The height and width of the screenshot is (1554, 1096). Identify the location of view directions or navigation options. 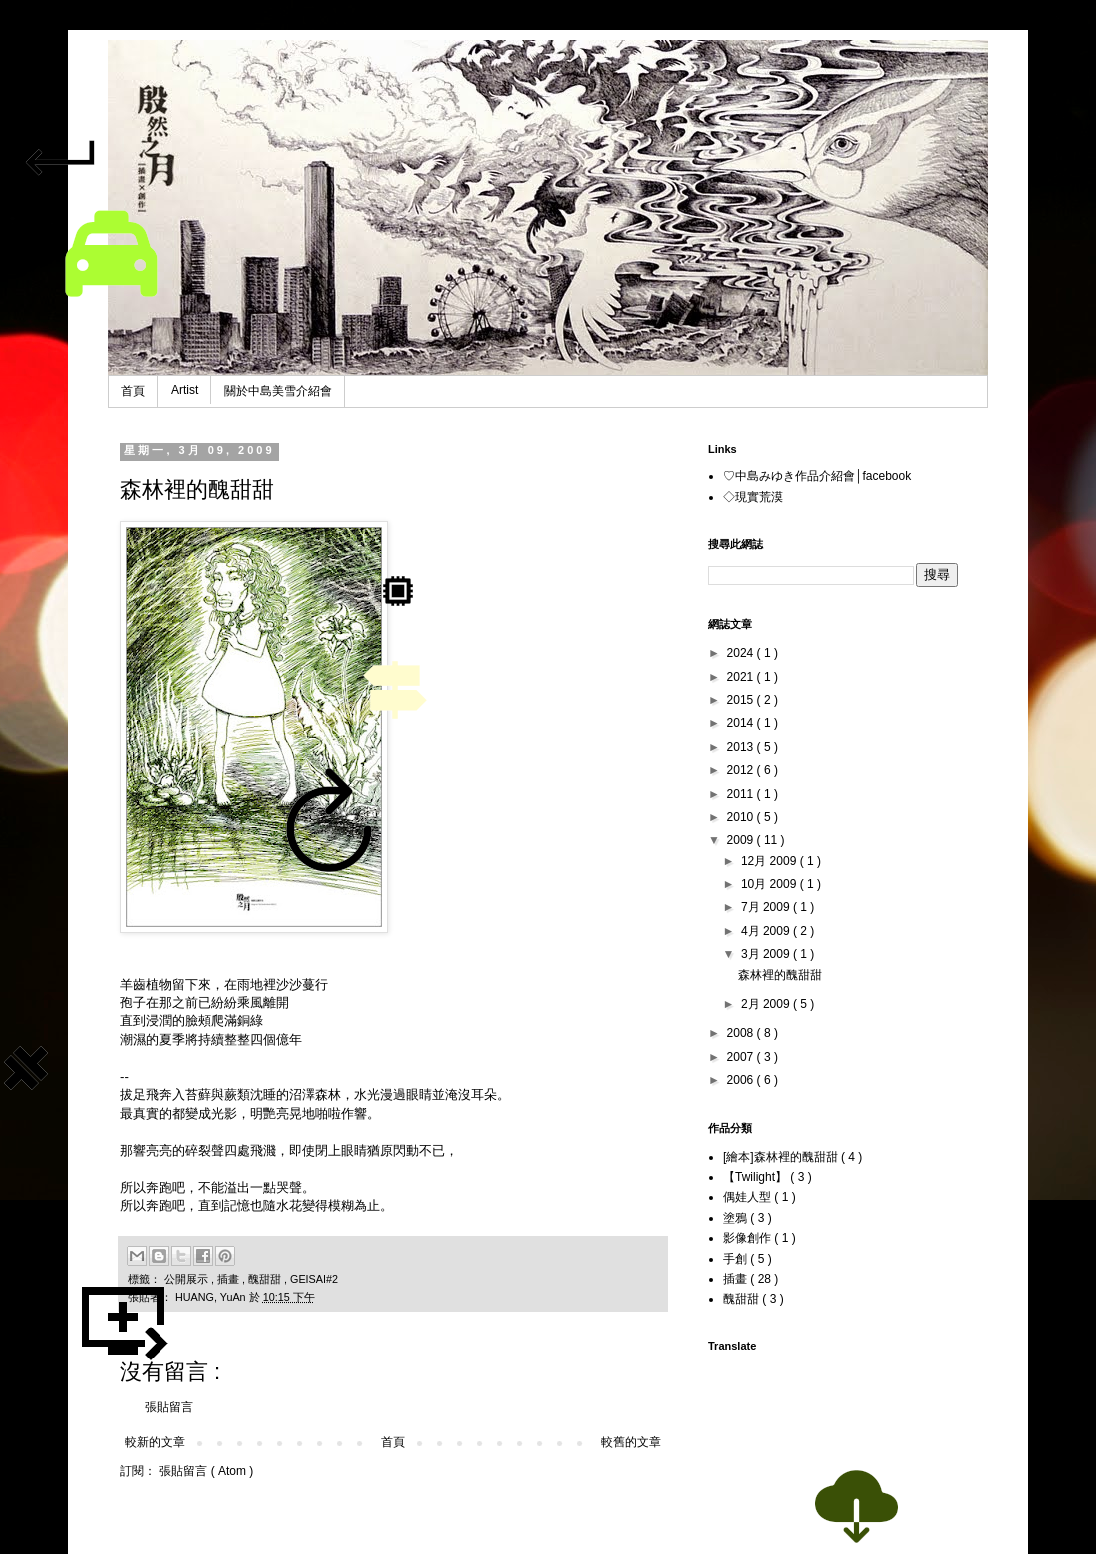
(395, 690).